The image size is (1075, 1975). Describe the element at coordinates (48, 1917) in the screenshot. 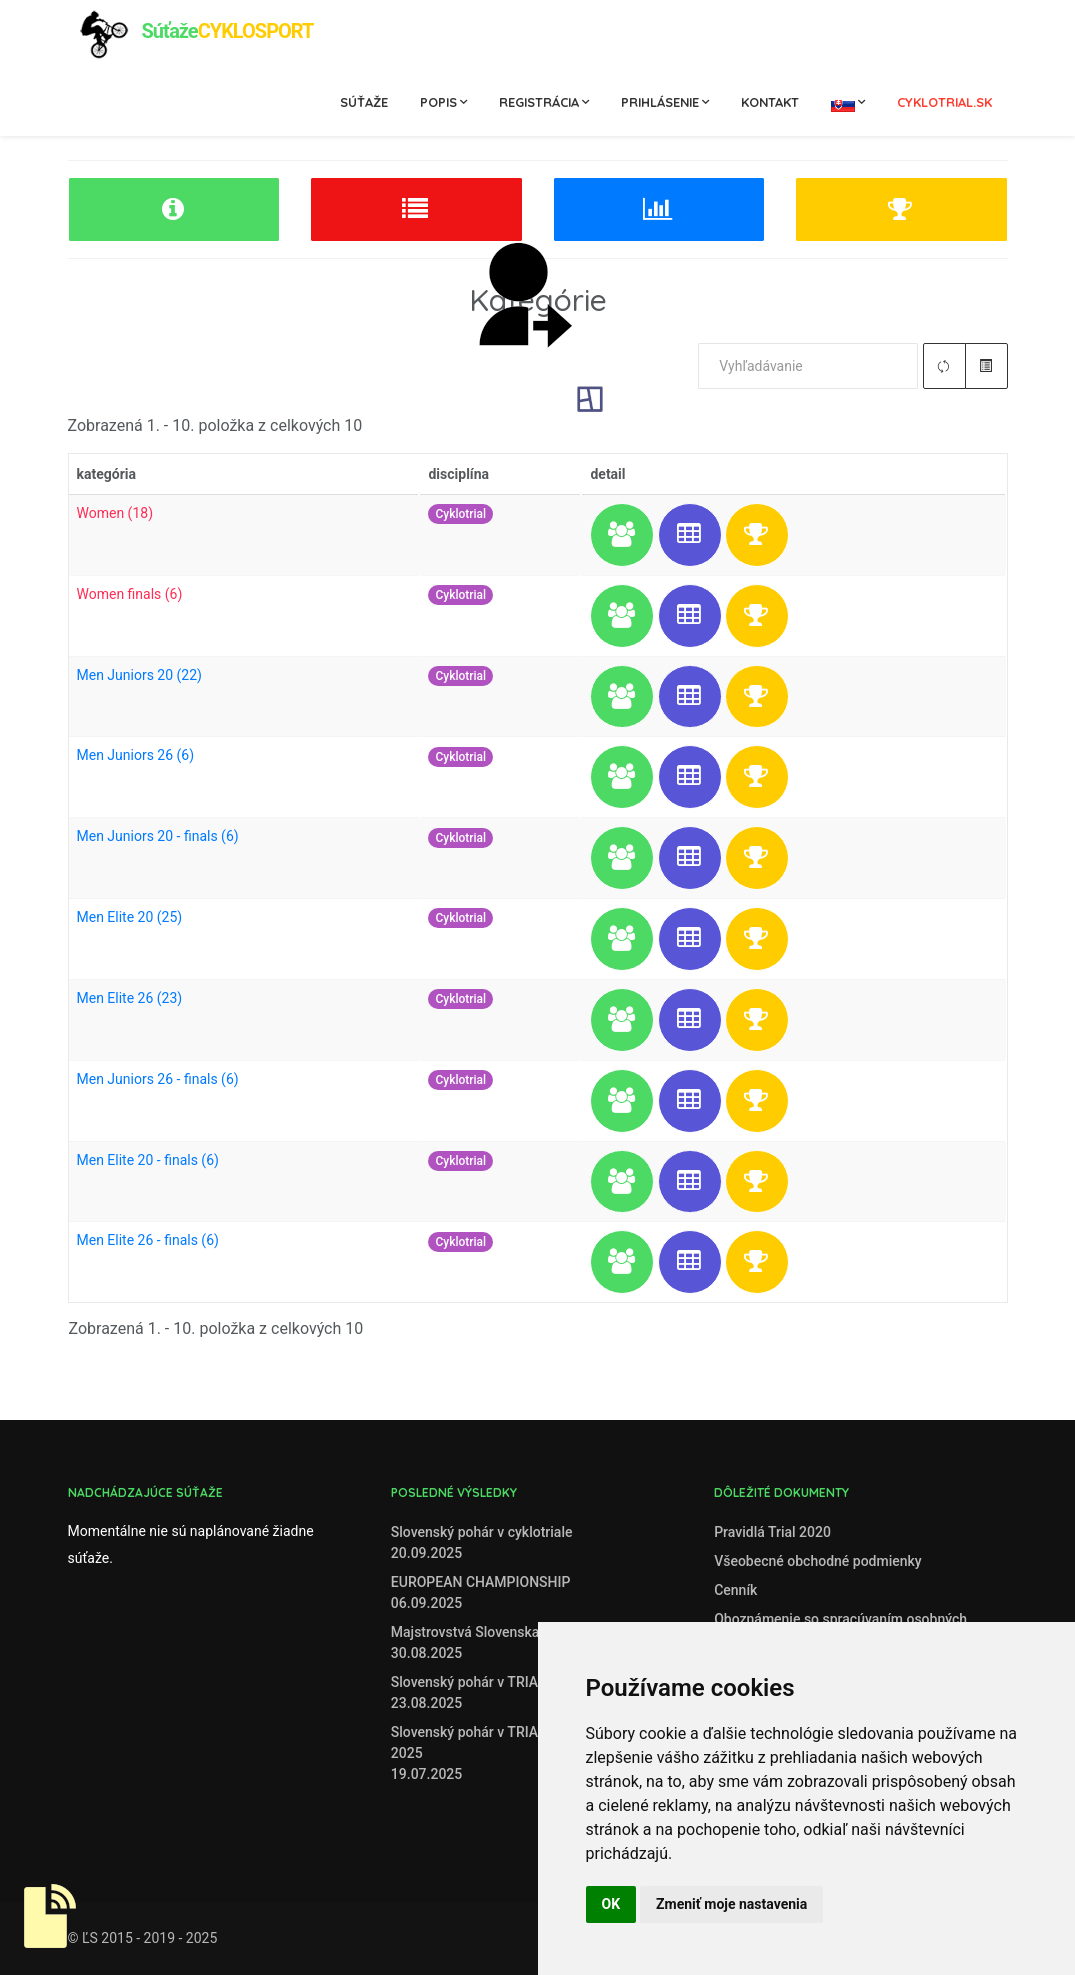

I see `enable mobile hotspot` at that location.